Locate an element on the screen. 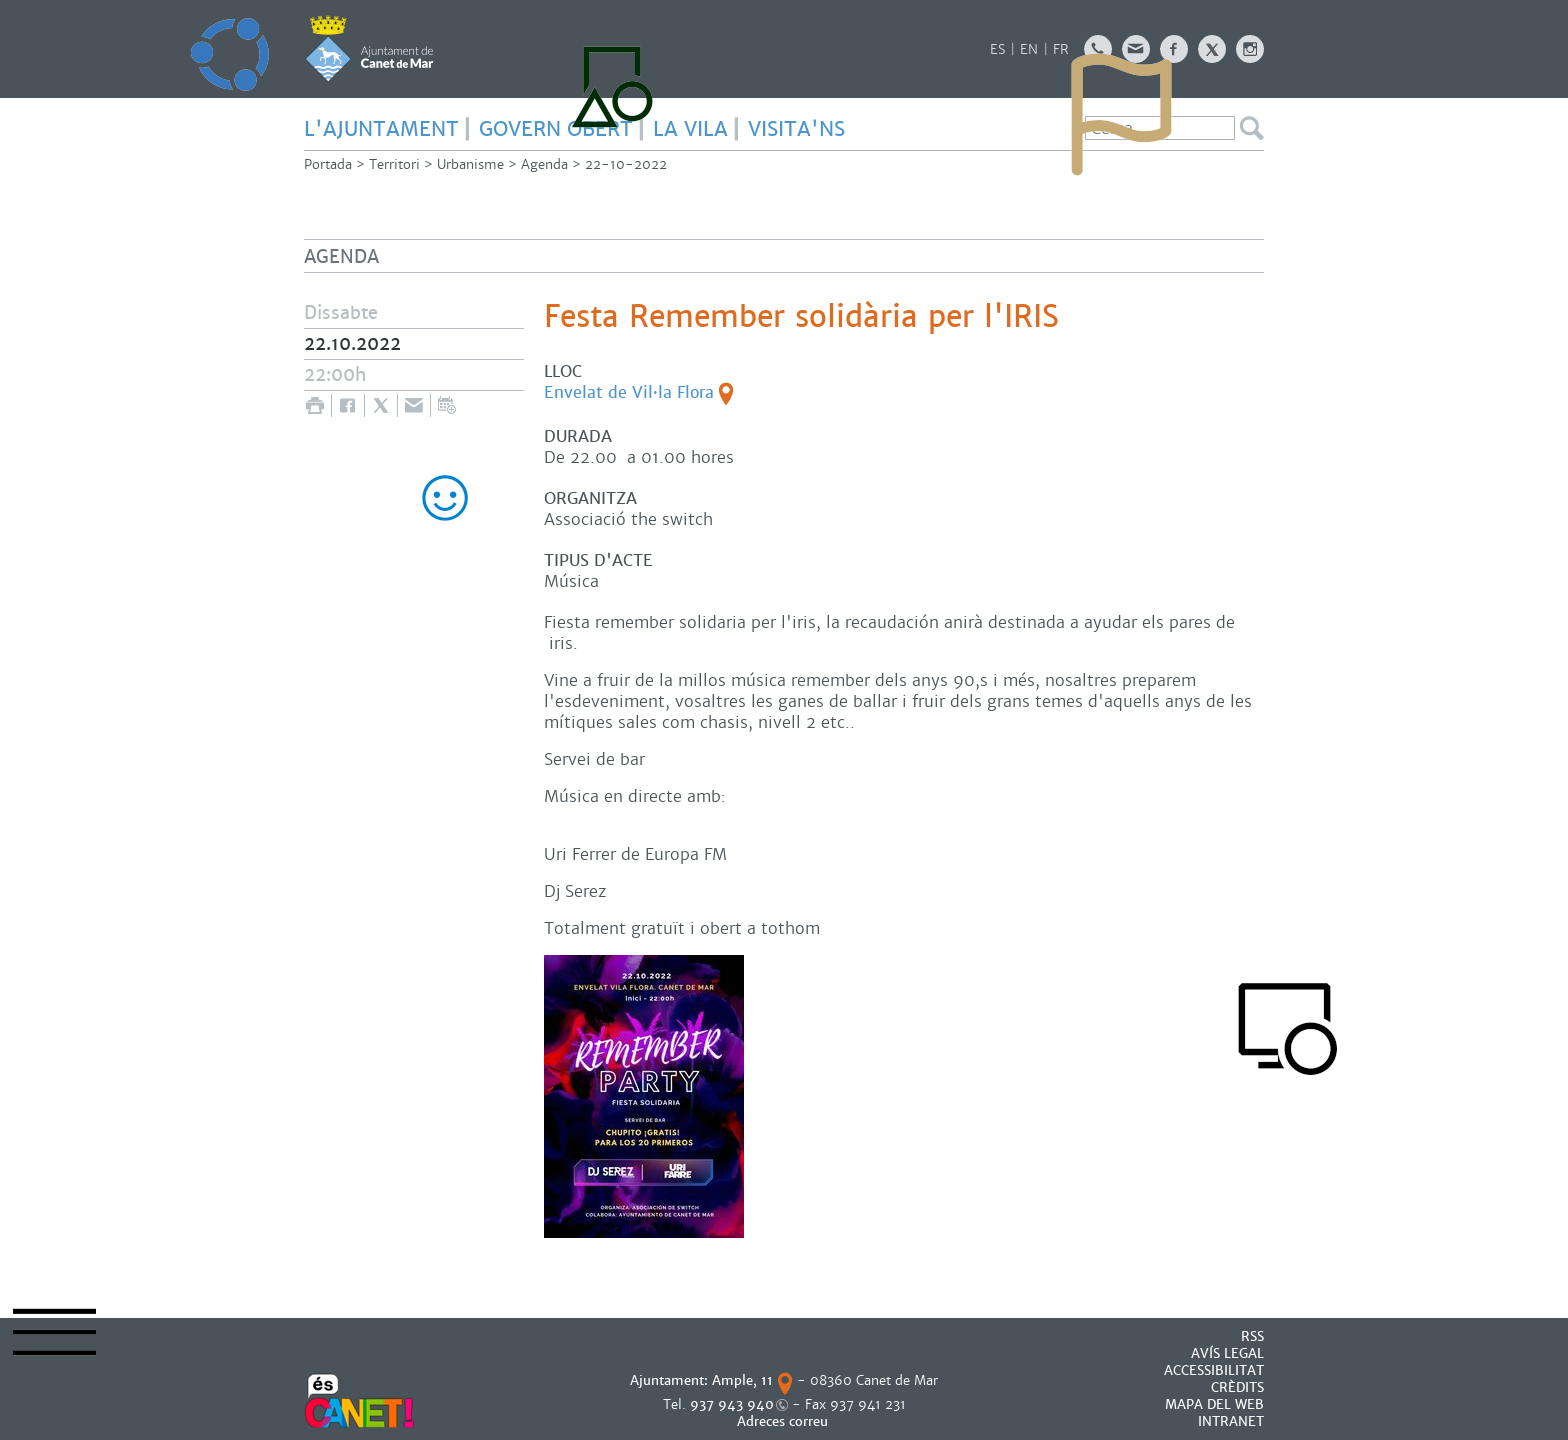 The image size is (1568, 1440). open ubuntu terminal is located at coordinates (232, 54).